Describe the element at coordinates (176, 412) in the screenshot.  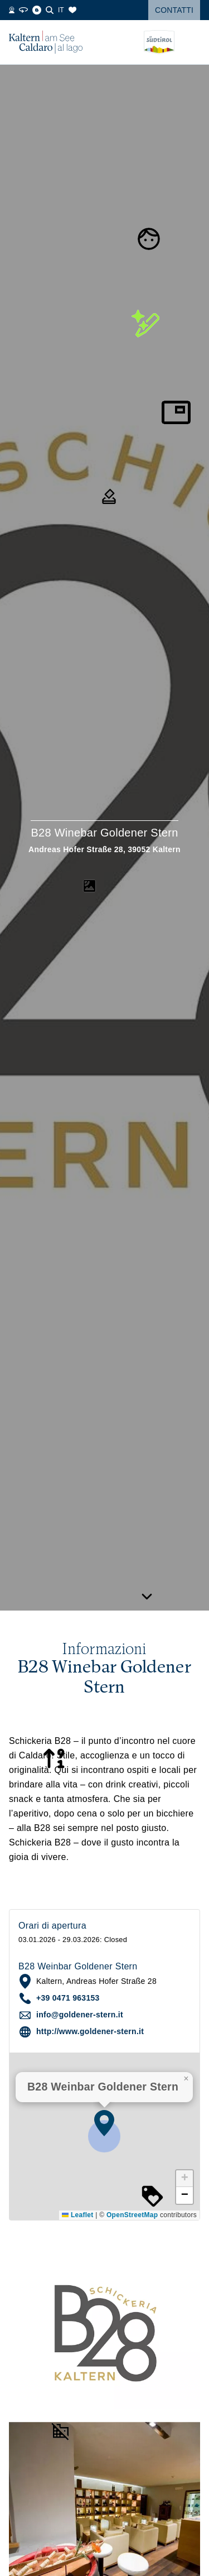
I see `enable picture-in-picture mode` at that location.